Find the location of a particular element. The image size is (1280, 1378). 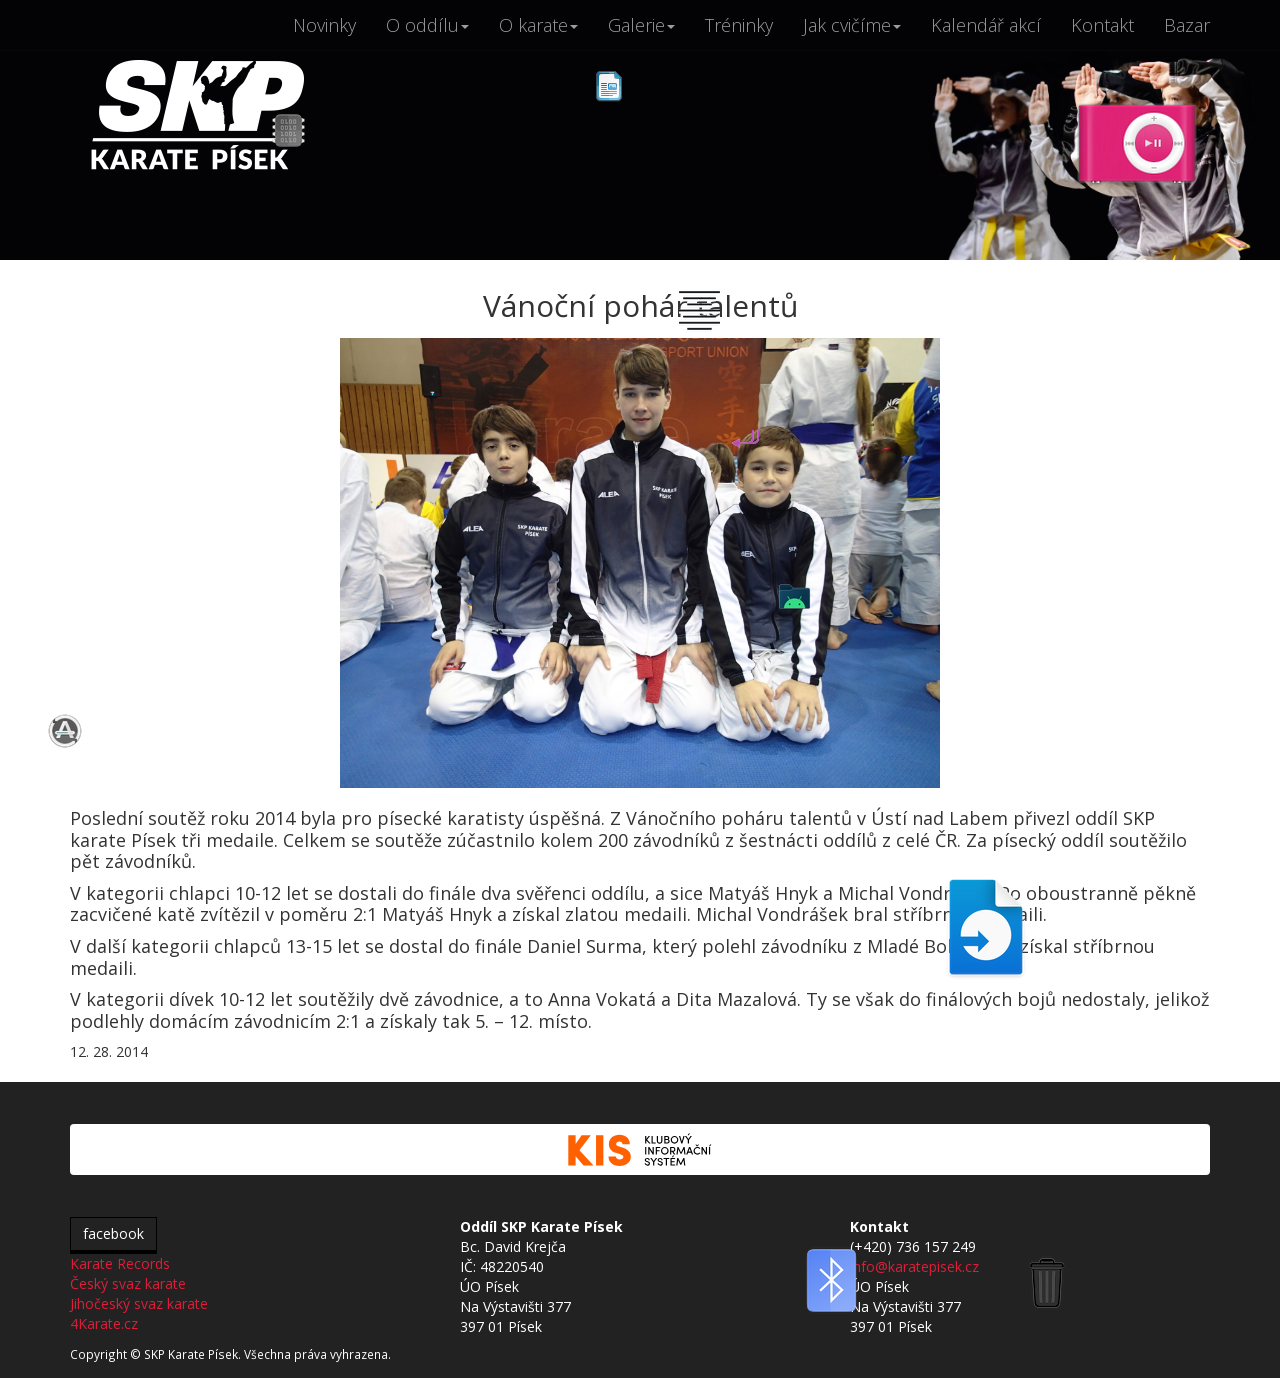

firmware or binary file type indicator is located at coordinates (288, 130).